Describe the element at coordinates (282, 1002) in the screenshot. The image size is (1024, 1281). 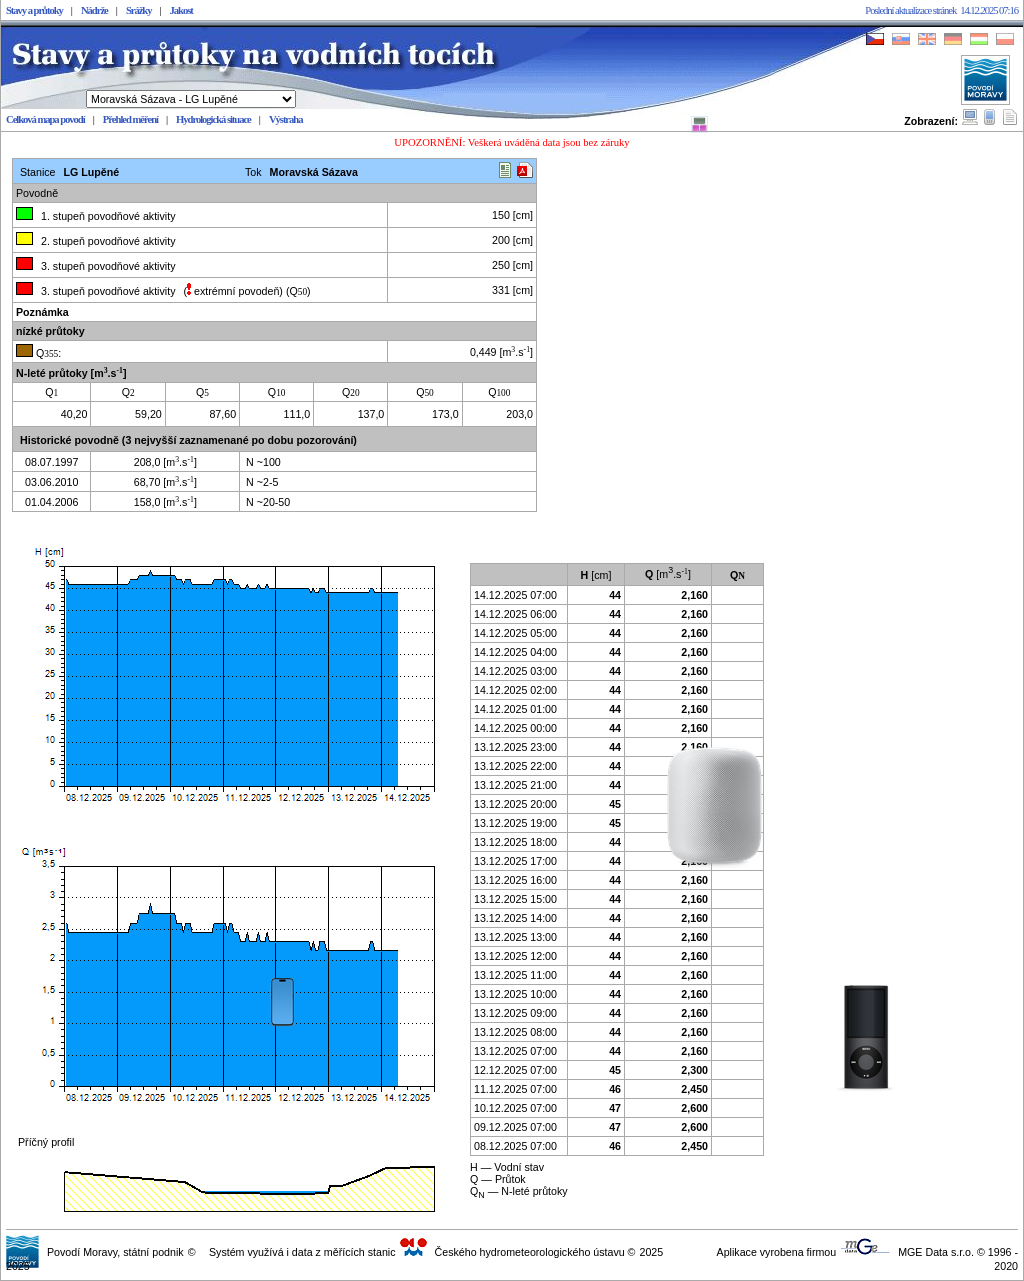
I see `iPhone 15 Pro device icon` at that location.